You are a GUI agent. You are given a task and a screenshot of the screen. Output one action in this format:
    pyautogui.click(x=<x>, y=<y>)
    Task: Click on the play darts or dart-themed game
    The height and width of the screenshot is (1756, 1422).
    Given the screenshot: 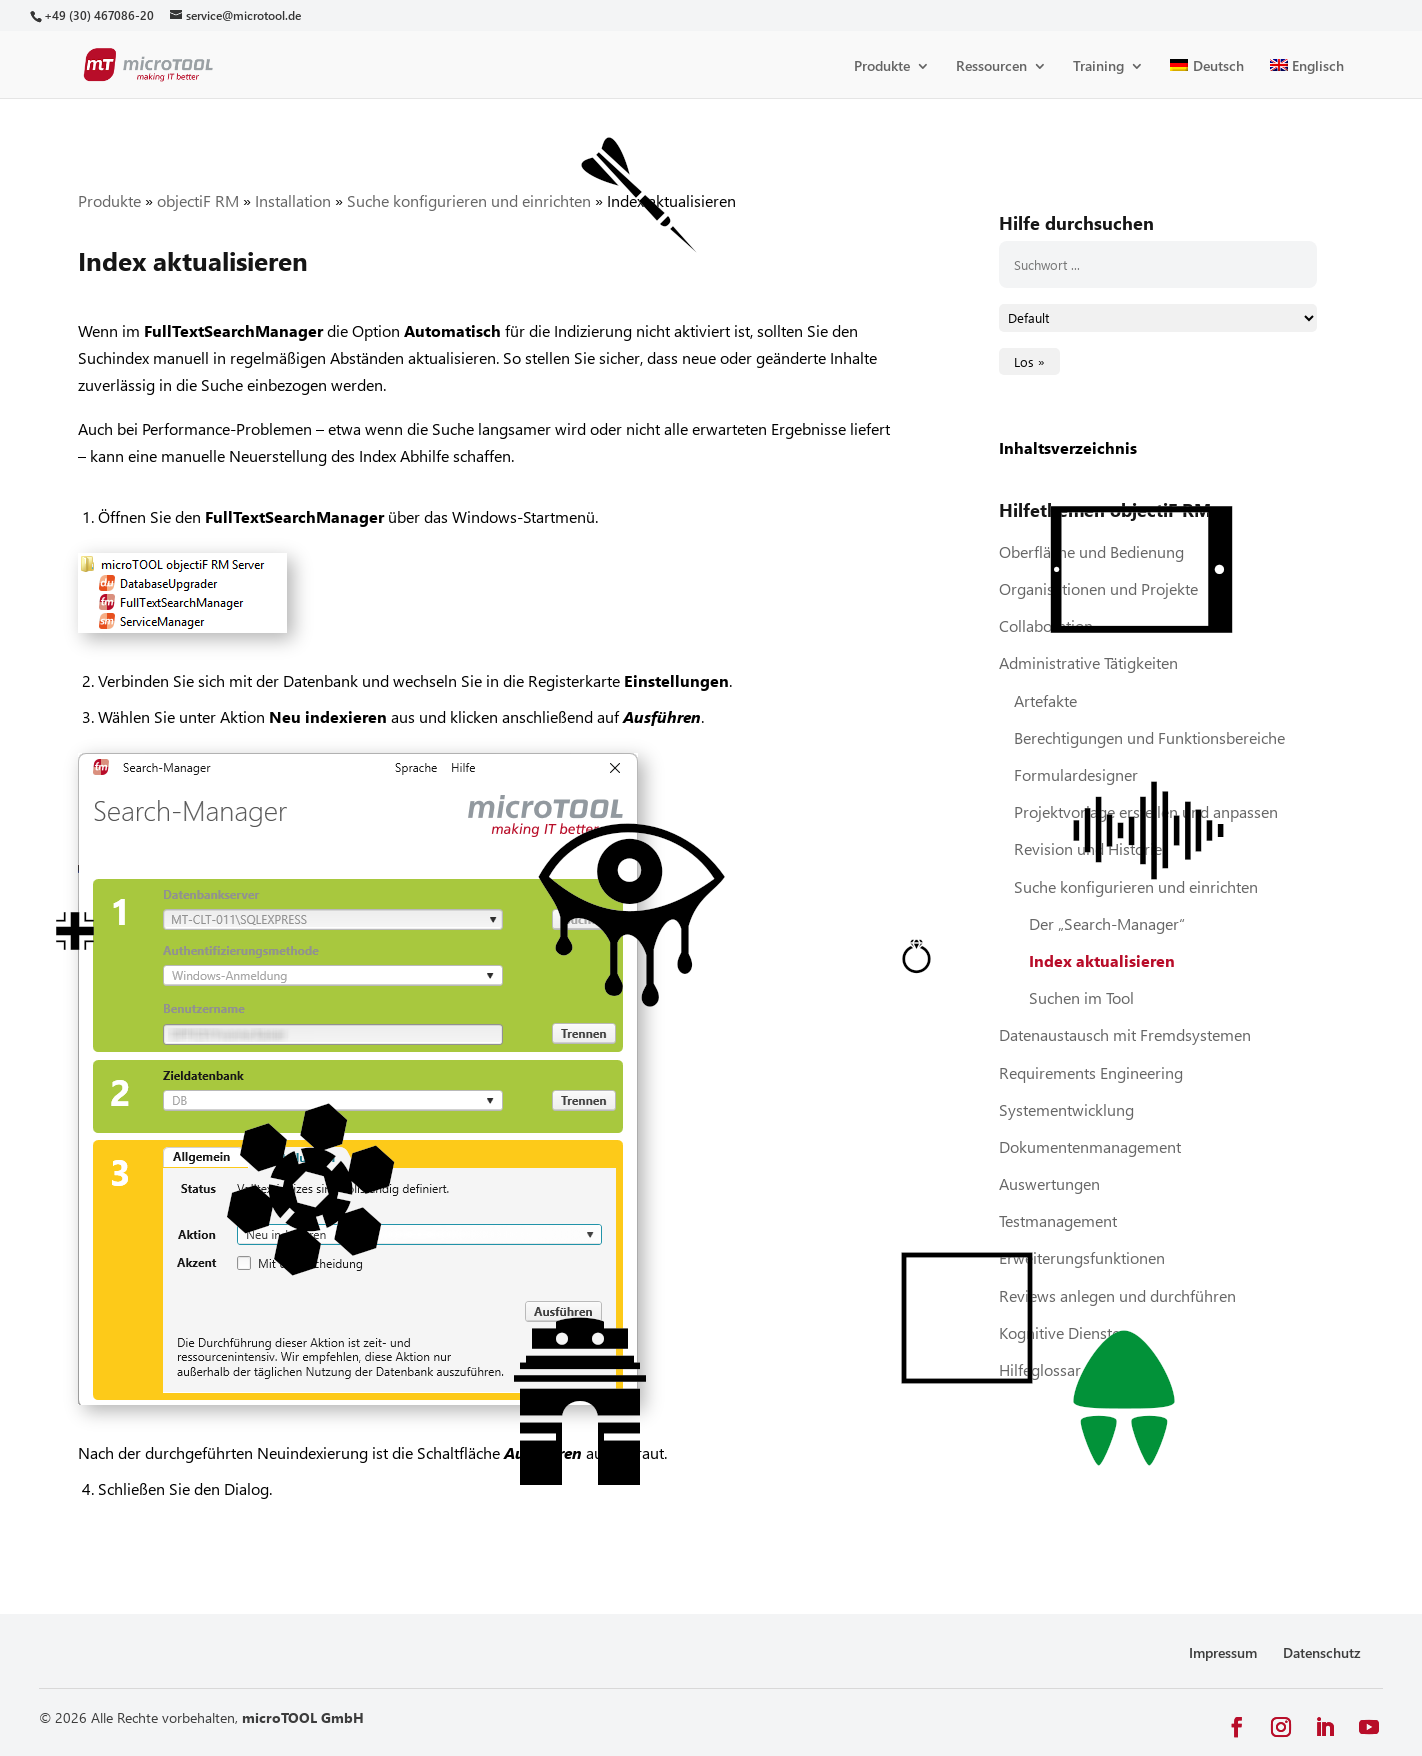 What is the action you would take?
    pyautogui.click(x=639, y=195)
    